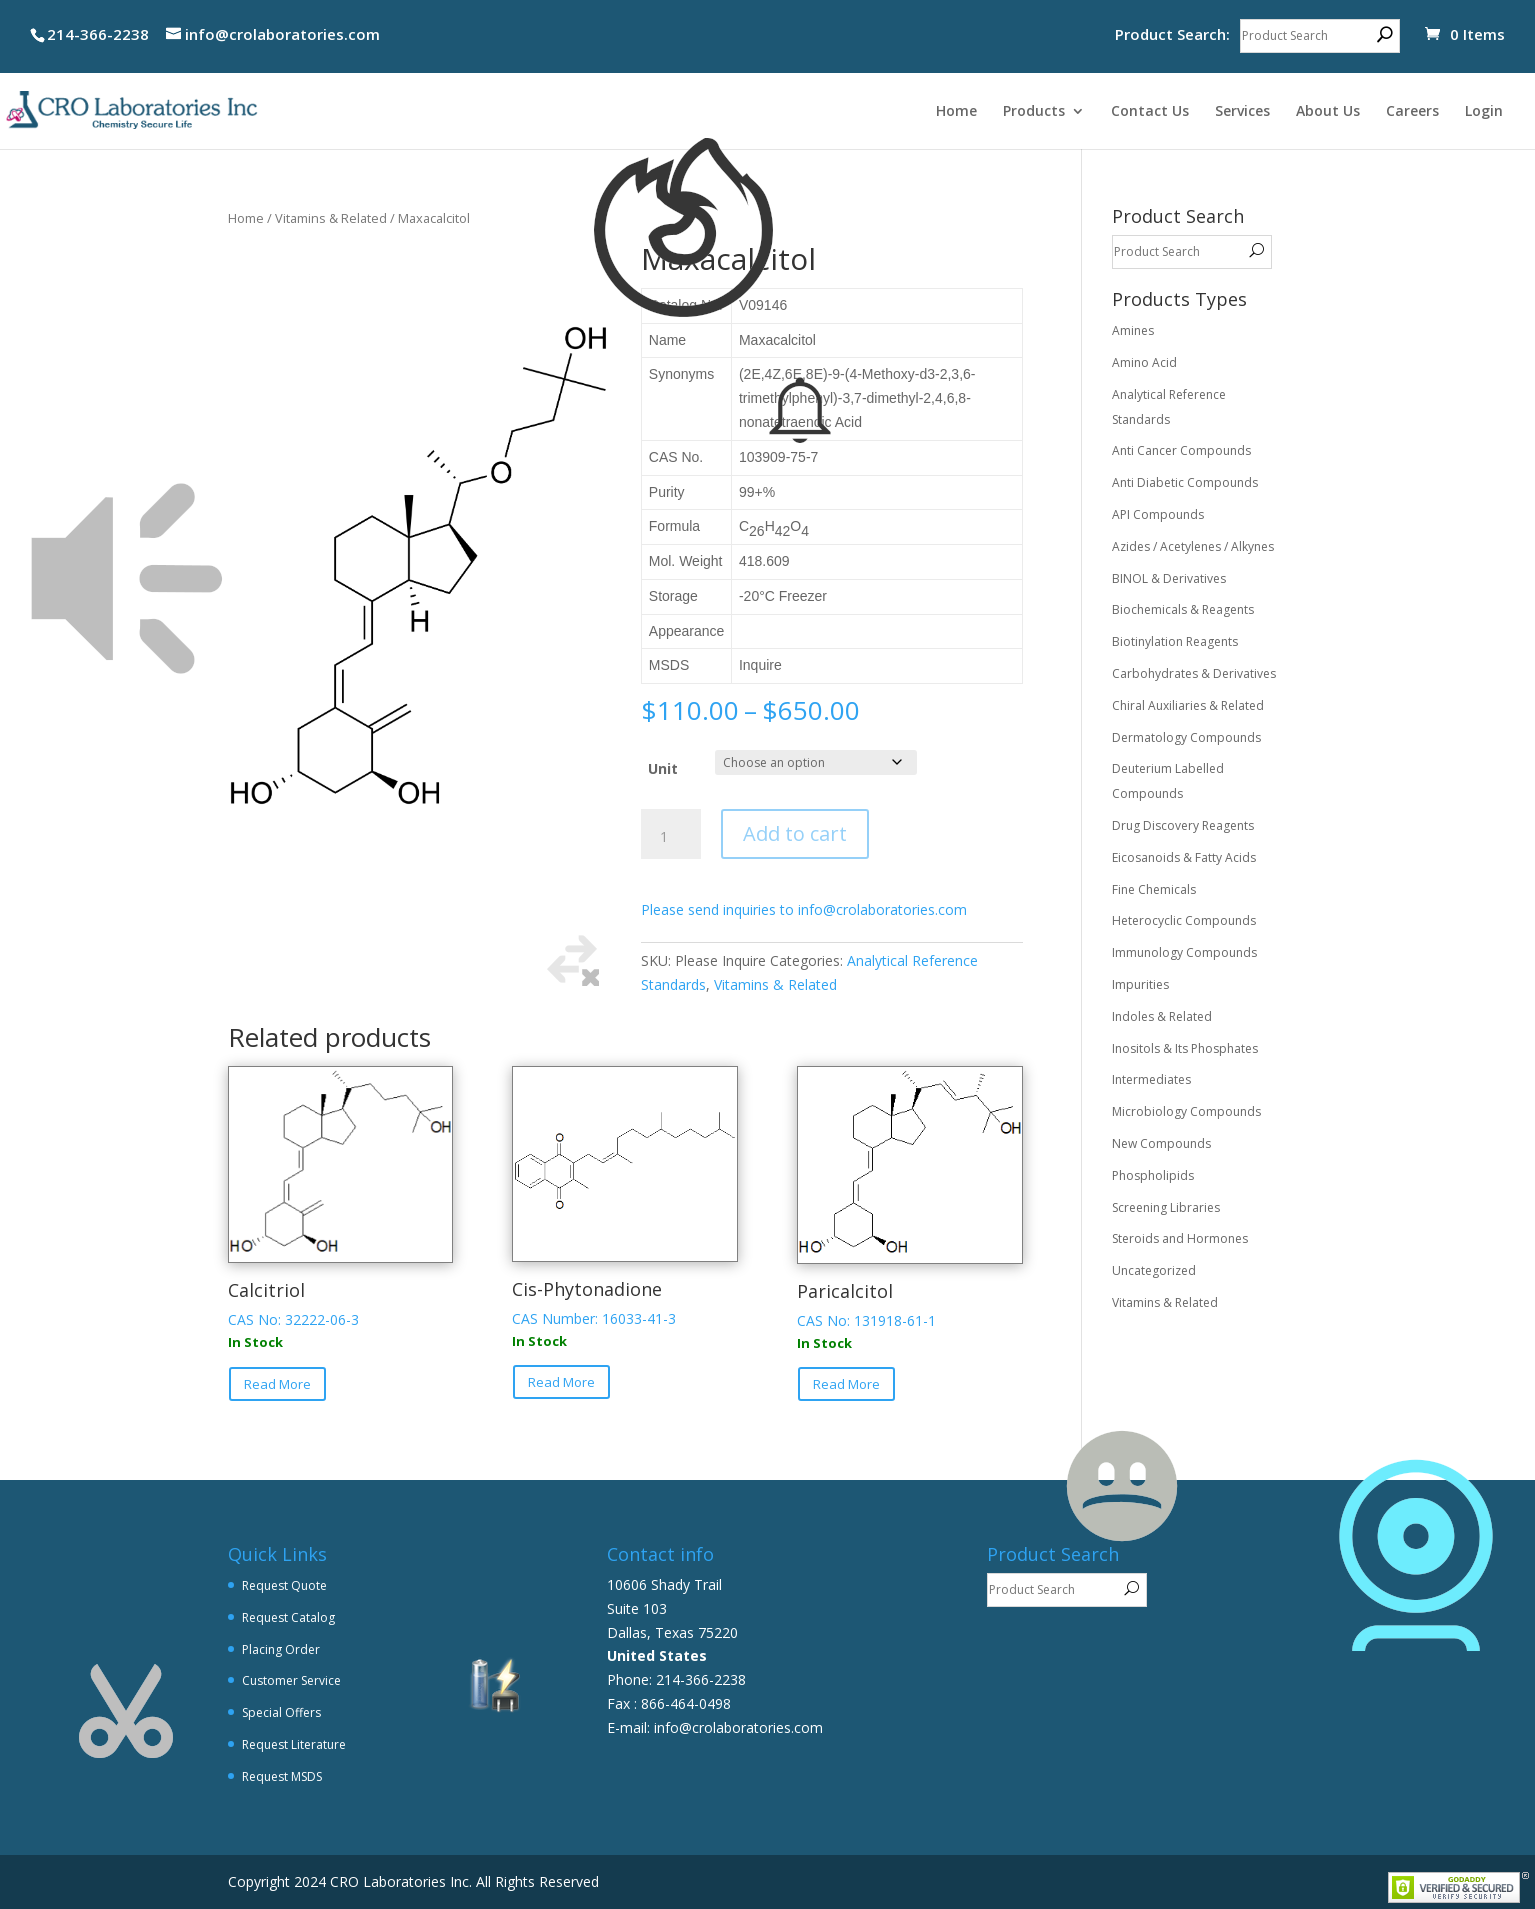 This screenshot has height=1909, width=1535. Describe the element at coordinates (683, 227) in the screenshot. I see `open firefox browser` at that location.